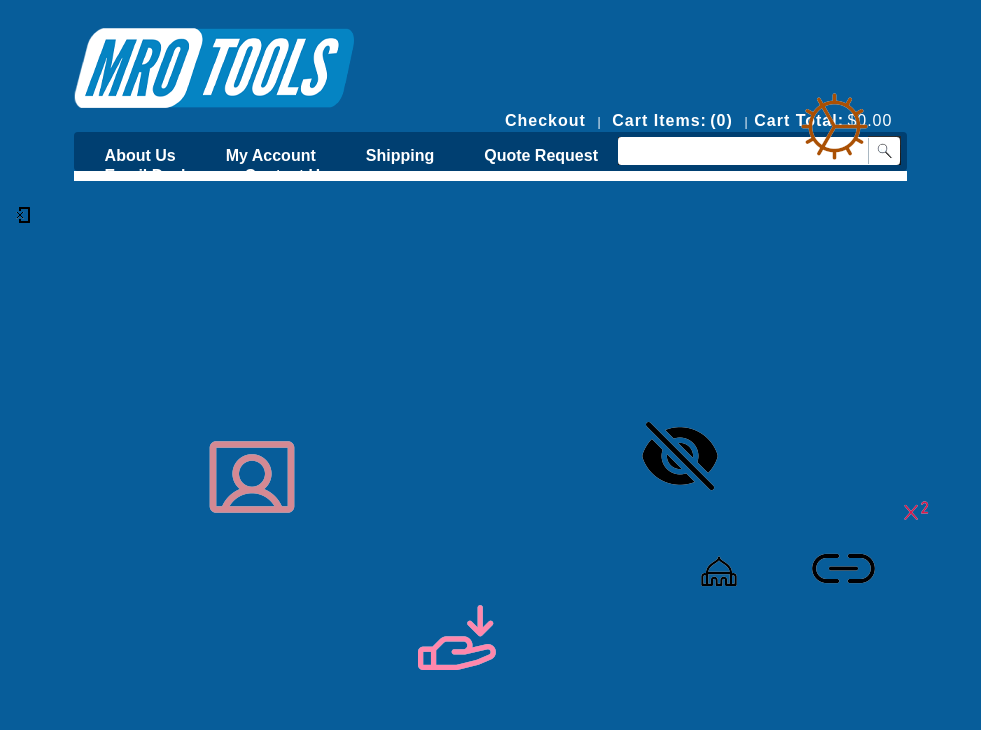 Image resolution: width=981 pixels, height=730 pixels. Describe the element at coordinates (680, 456) in the screenshot. I see `hide password or sensitive content` at that location.